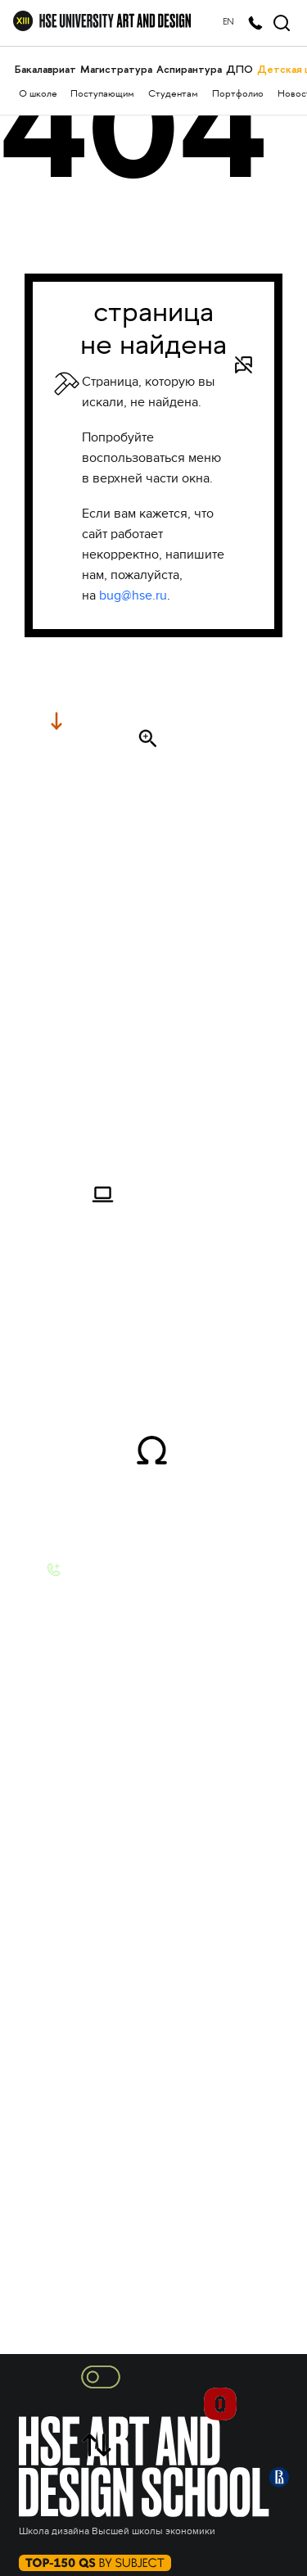 Image resolution: width=307 pixels, height=2576 pixels. What do you see at coordinates (102, 1193) in the screenshot?
I see `switch to desktop view` at bounding box center [102, 1193].